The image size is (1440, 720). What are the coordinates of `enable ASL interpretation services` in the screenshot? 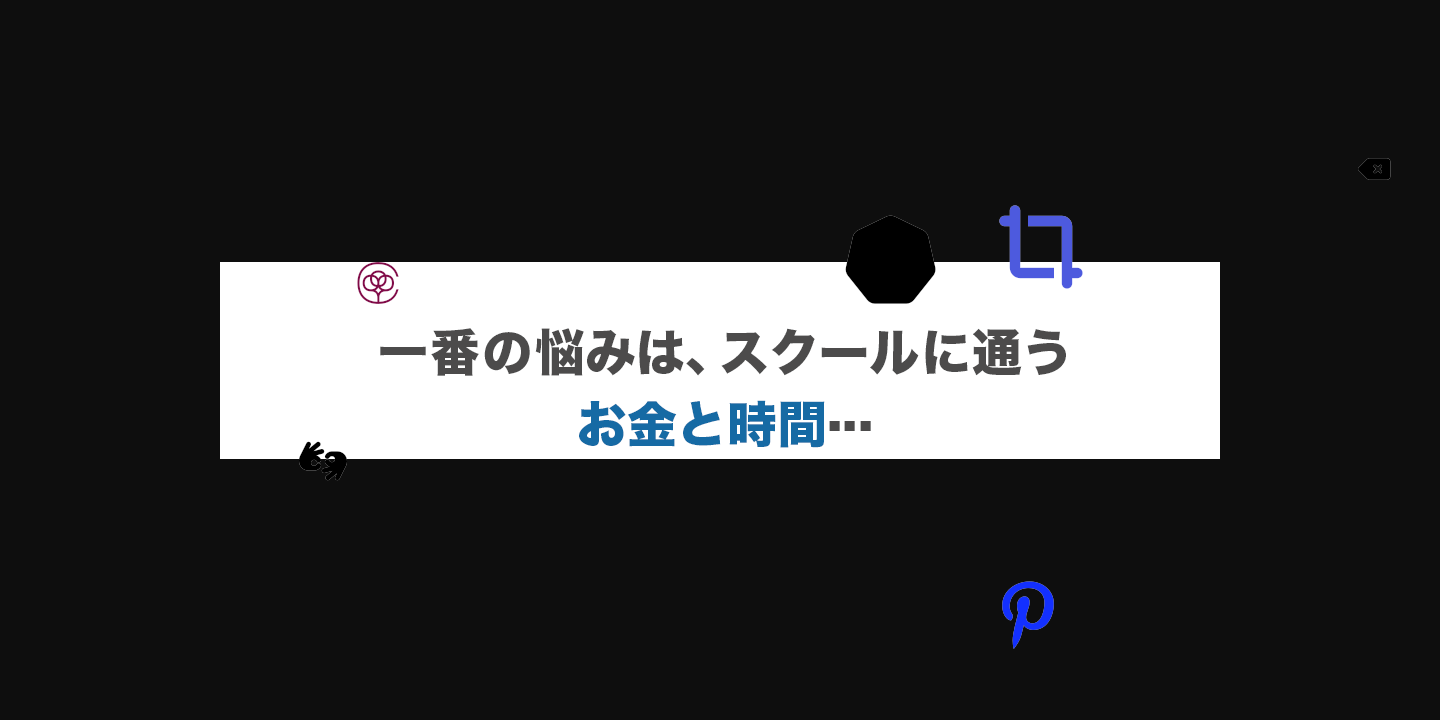 It's located at (323, 461).